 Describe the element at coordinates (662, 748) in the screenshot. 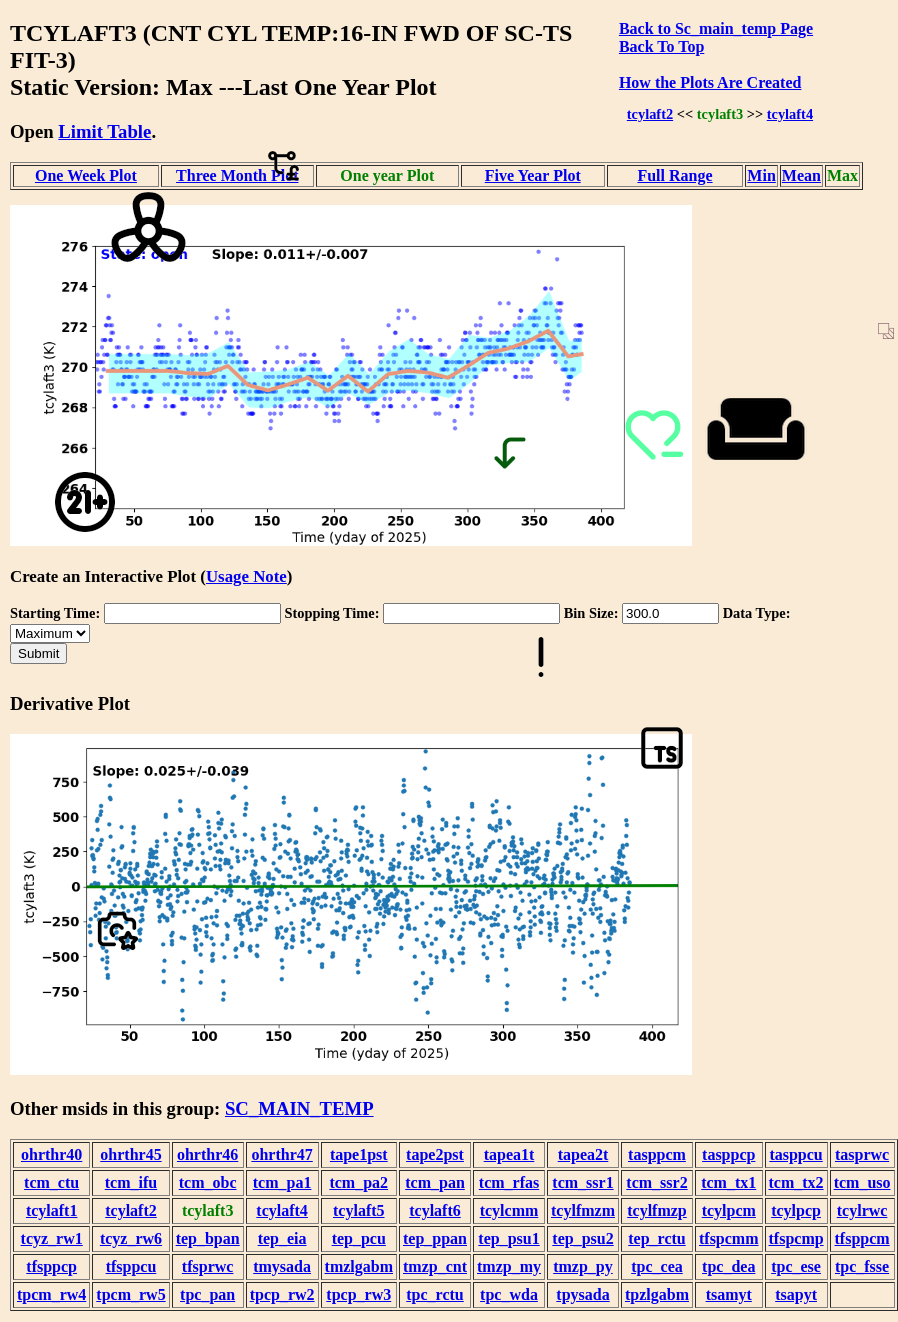

I see `indicates a TypeScript file or project` at that location.